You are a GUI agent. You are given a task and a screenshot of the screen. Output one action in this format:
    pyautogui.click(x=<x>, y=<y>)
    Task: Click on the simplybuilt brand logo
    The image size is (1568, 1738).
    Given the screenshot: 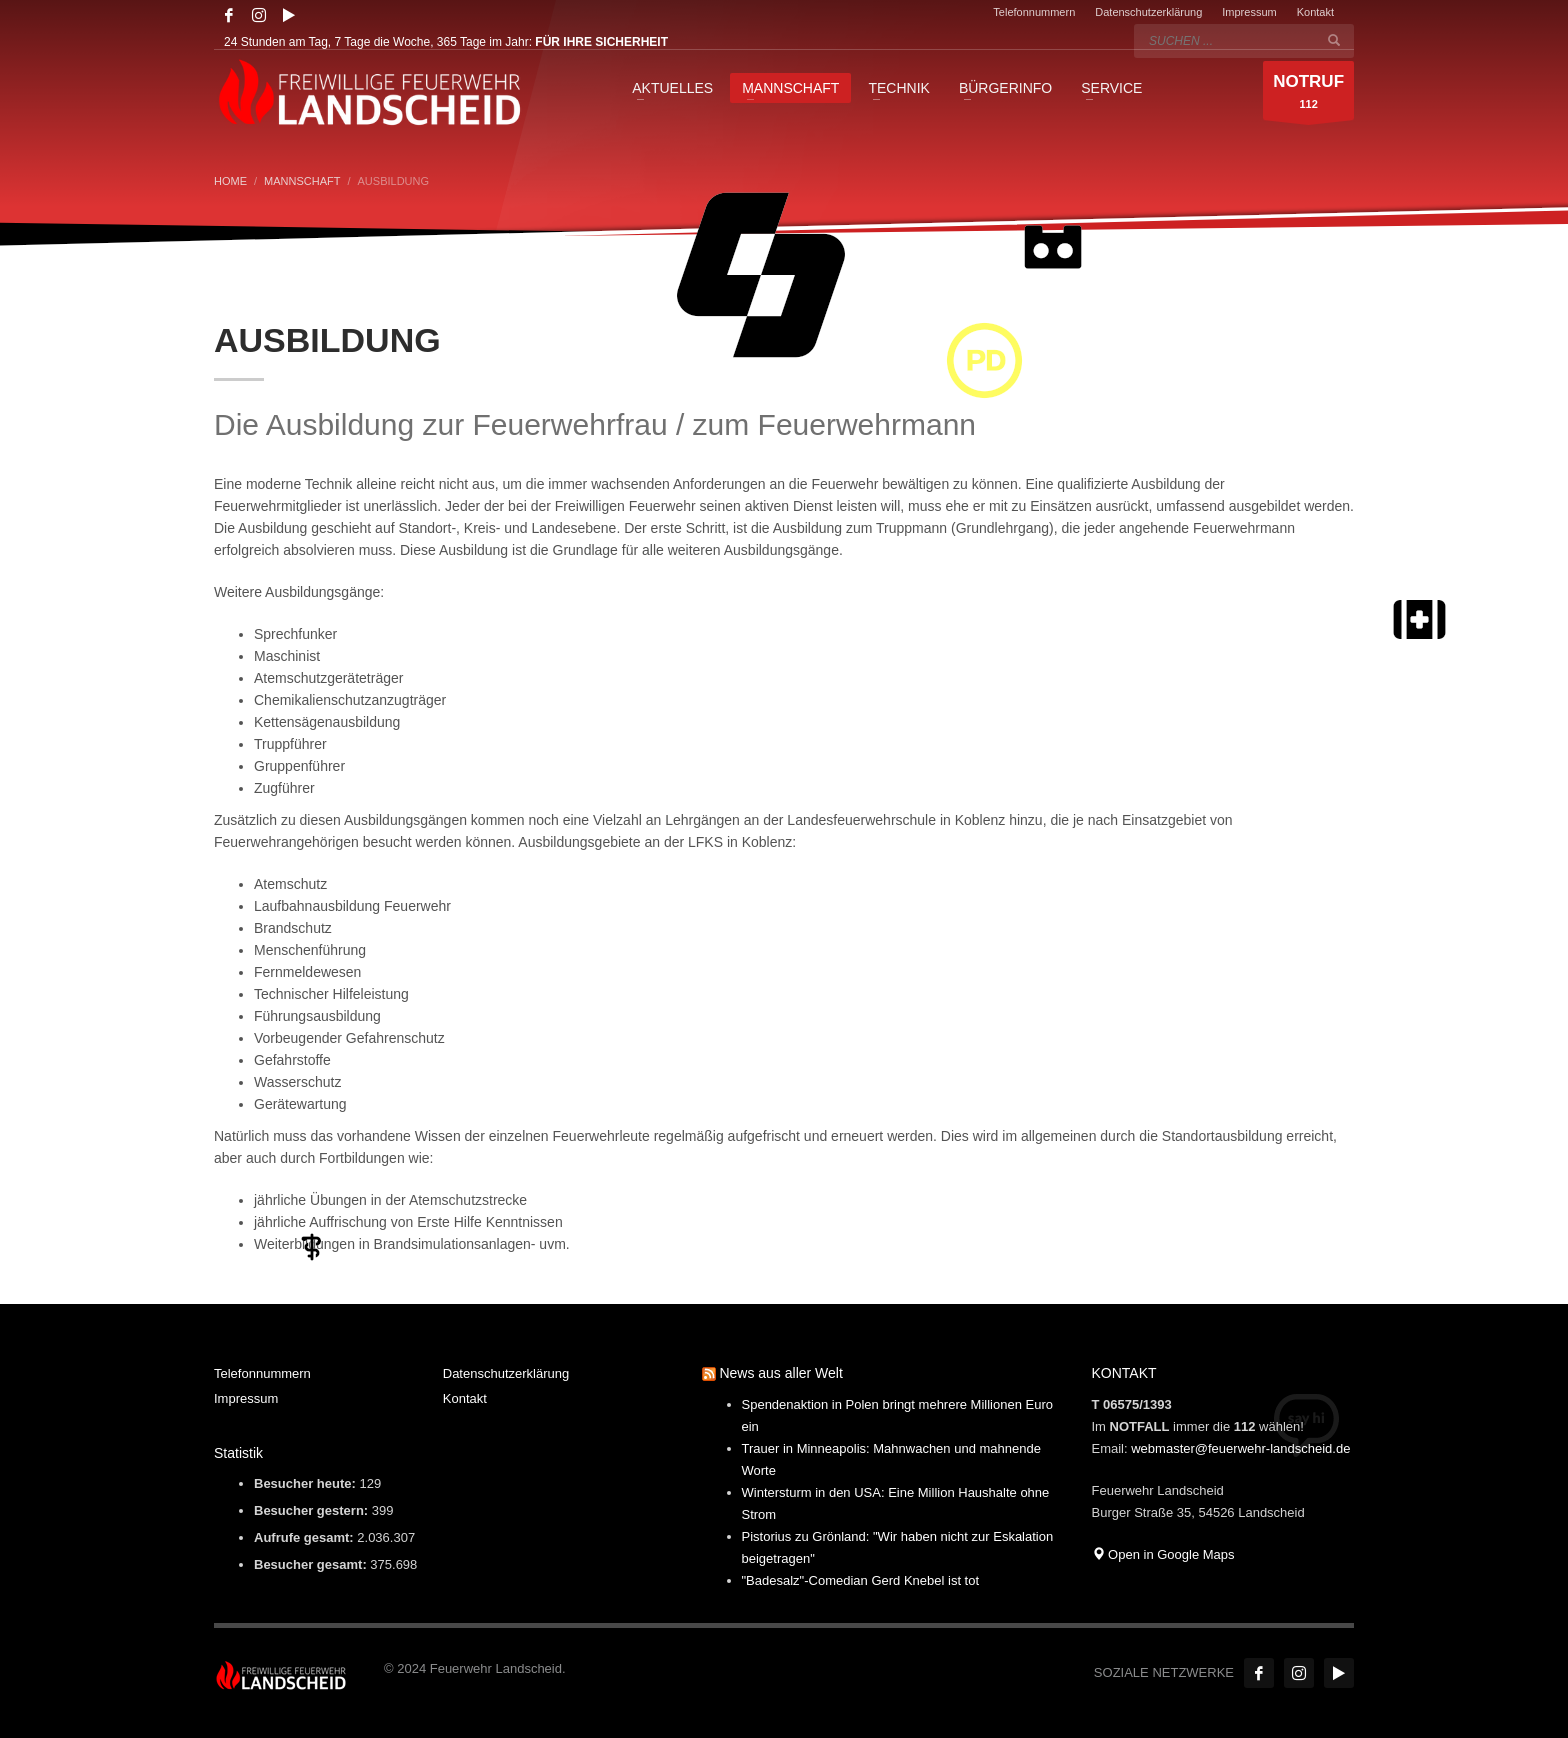 What is the action you would take?
    pyautogui.click(x=1053, y=247)
    